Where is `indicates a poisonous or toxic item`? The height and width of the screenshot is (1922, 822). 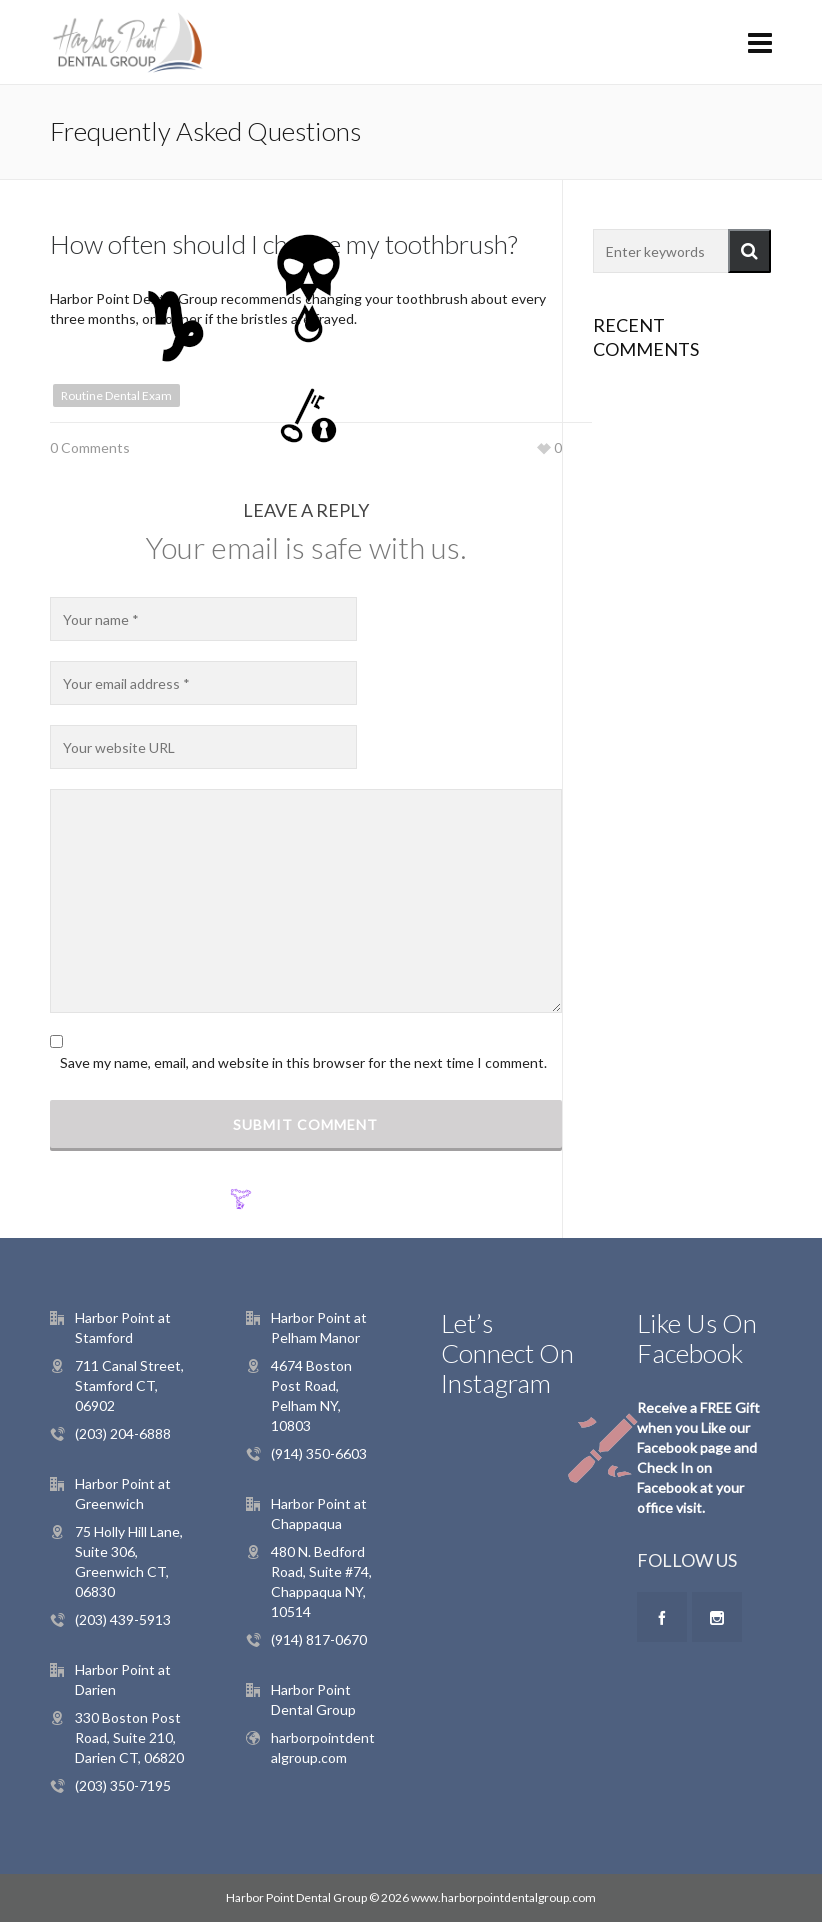
indicates a poisonous or toxic item is located at coordinates (308, 288).